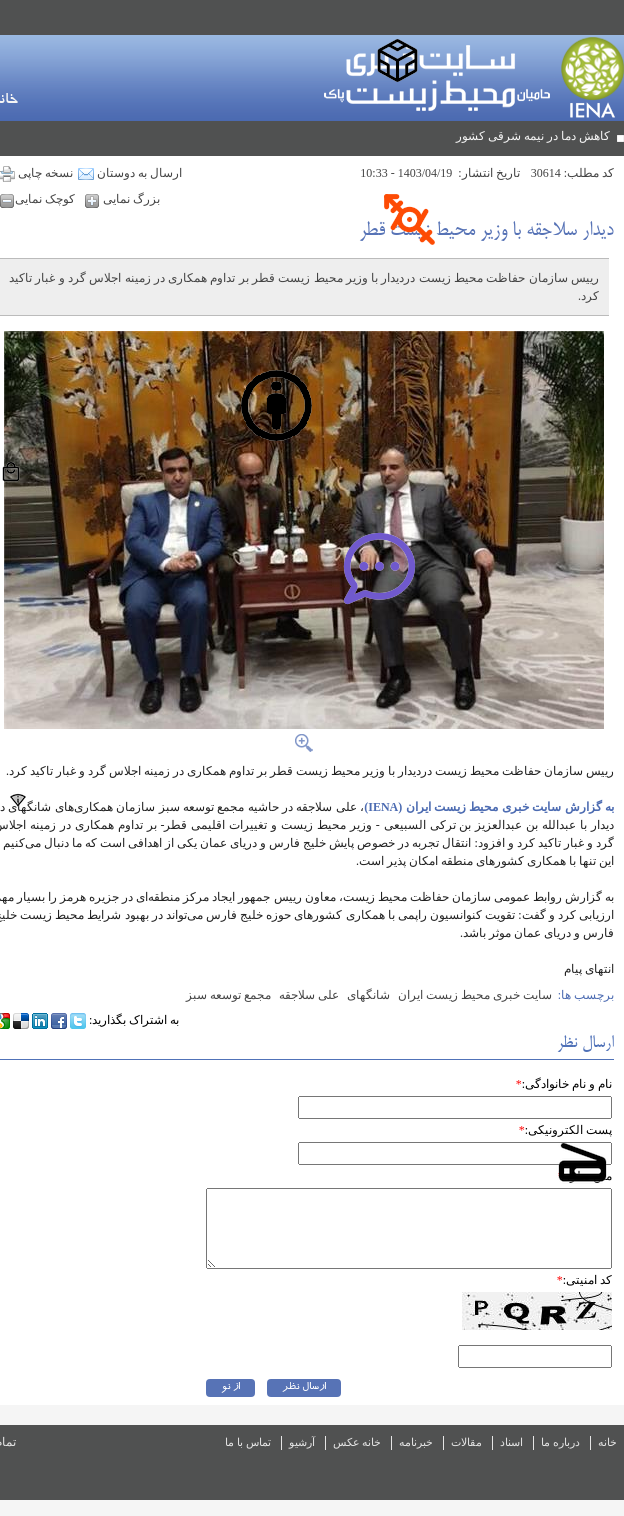  Describe the element at coordinates (18, 800) in the screenshot. I see `view wifi network information` at that location.